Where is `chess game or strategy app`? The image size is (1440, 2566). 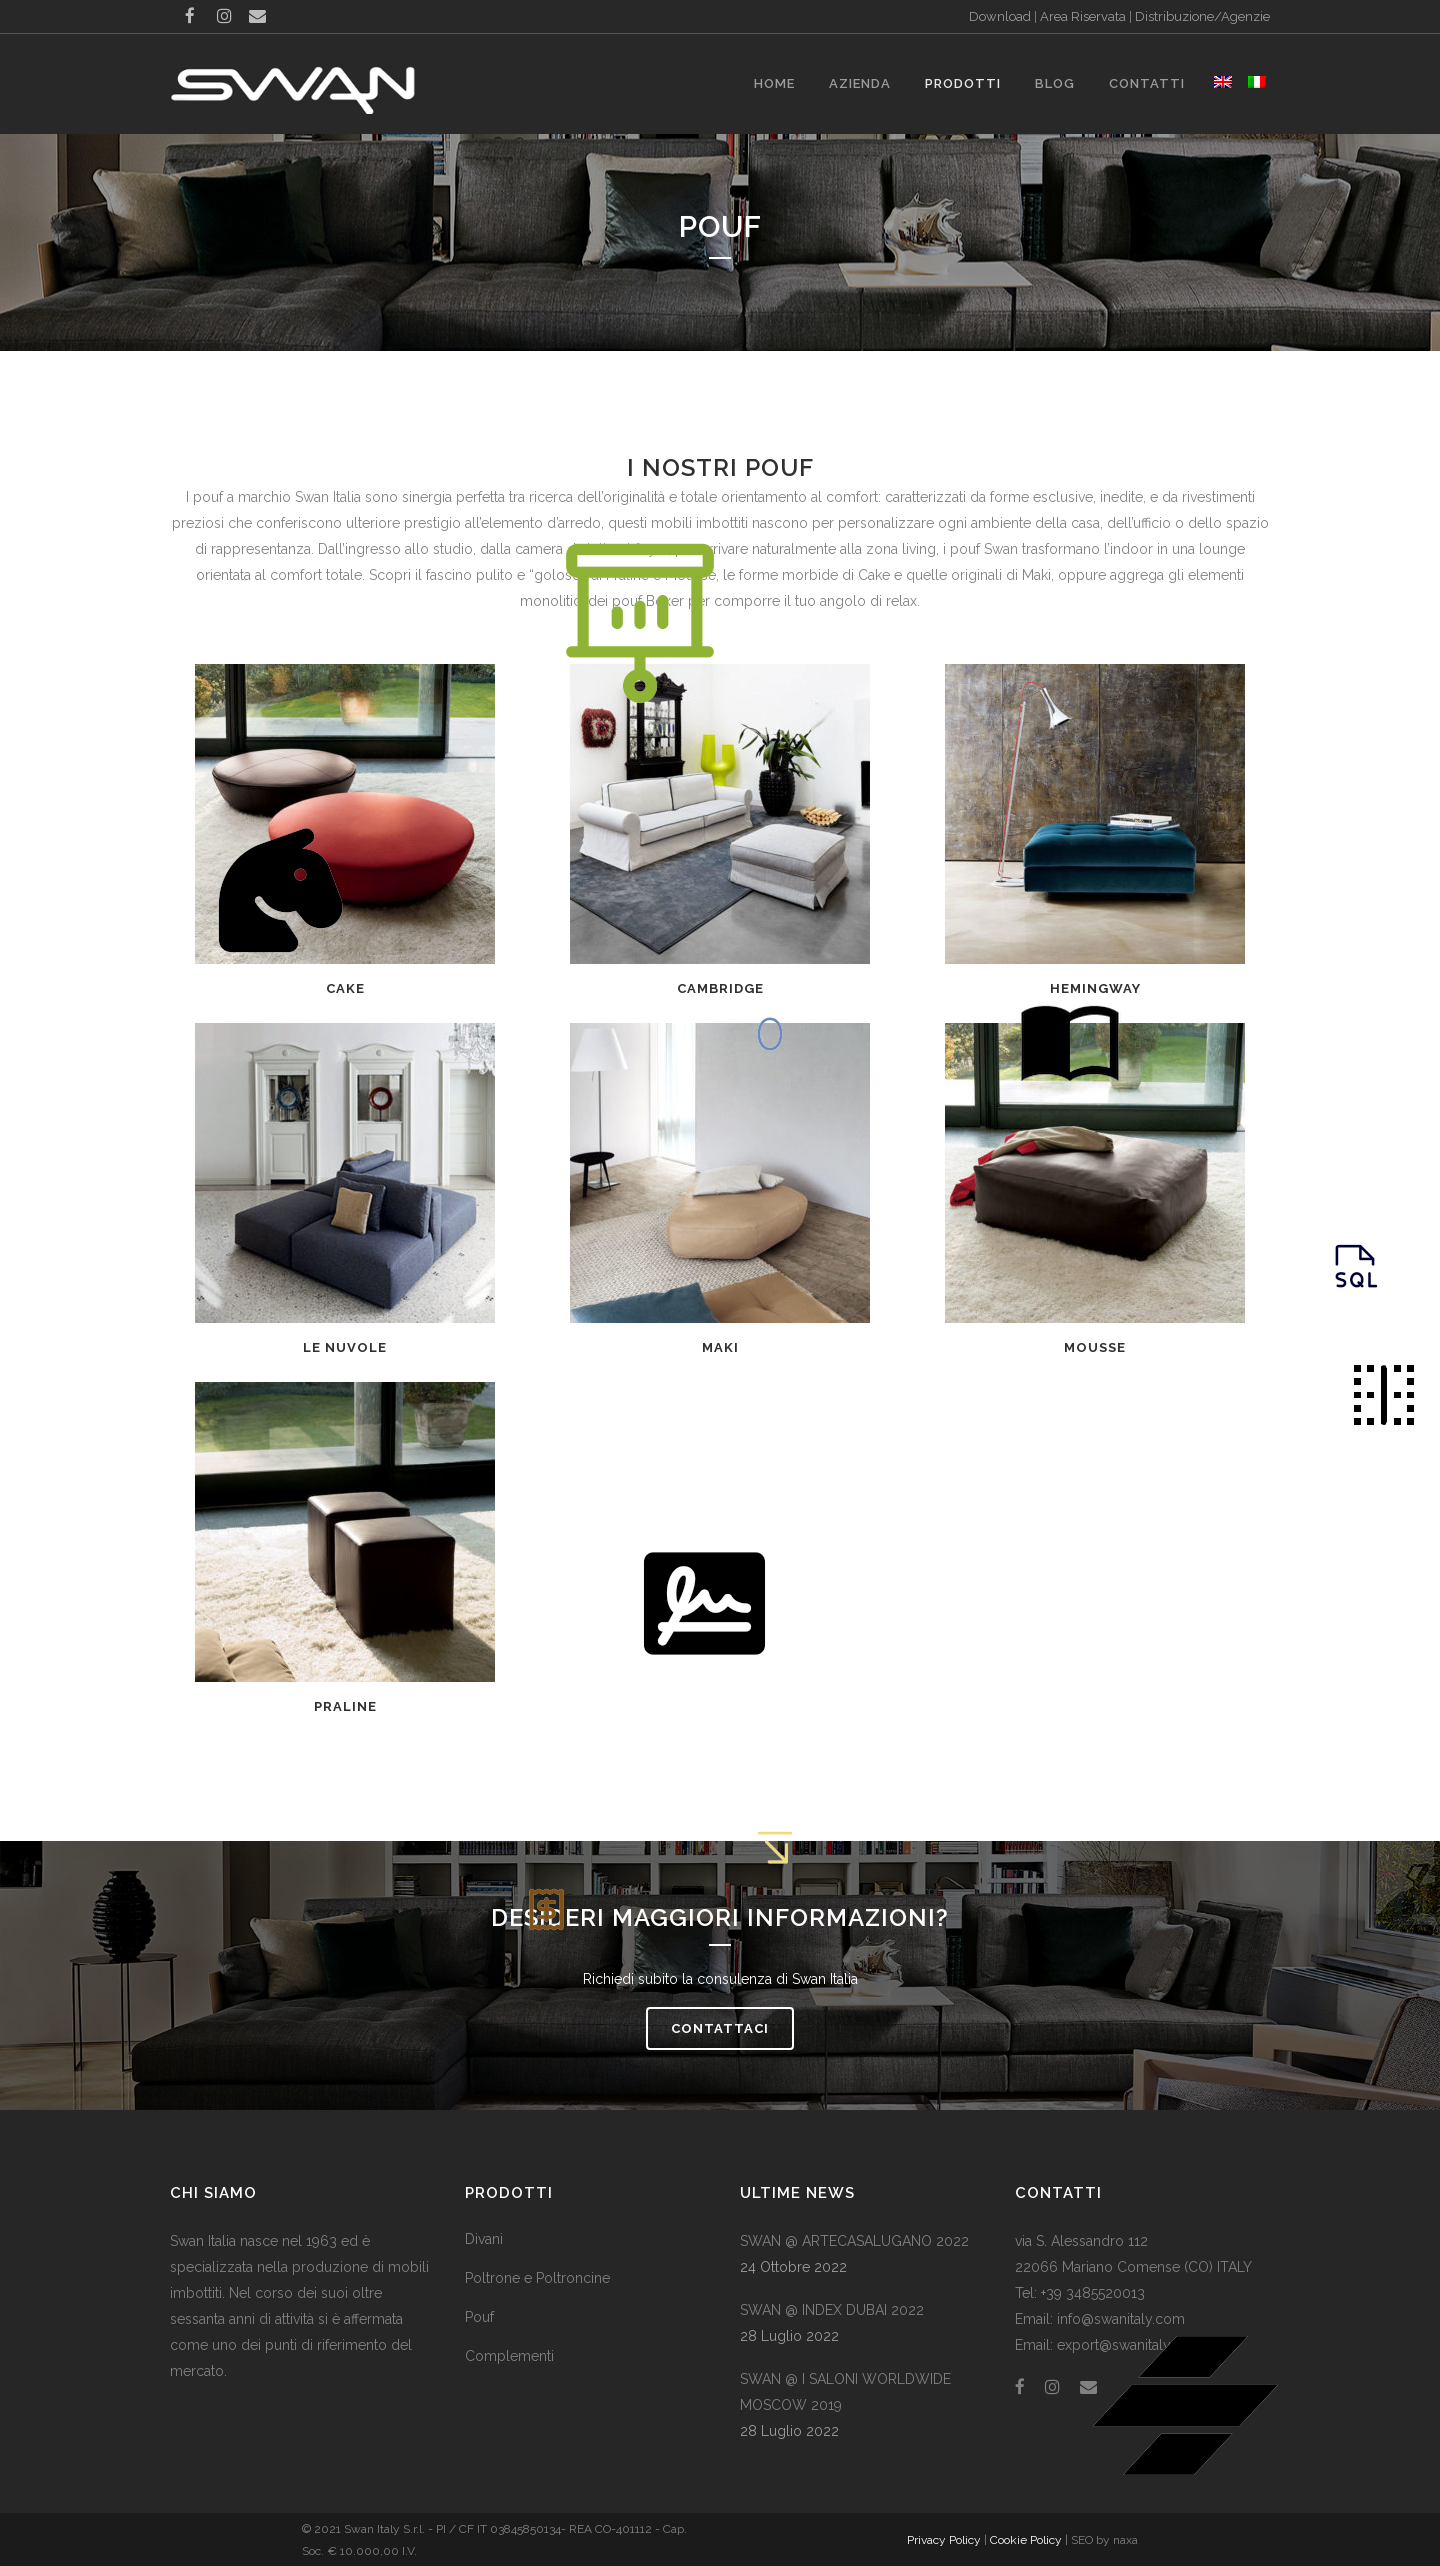
chess game or strategy app is located at coordinates (282, 888).